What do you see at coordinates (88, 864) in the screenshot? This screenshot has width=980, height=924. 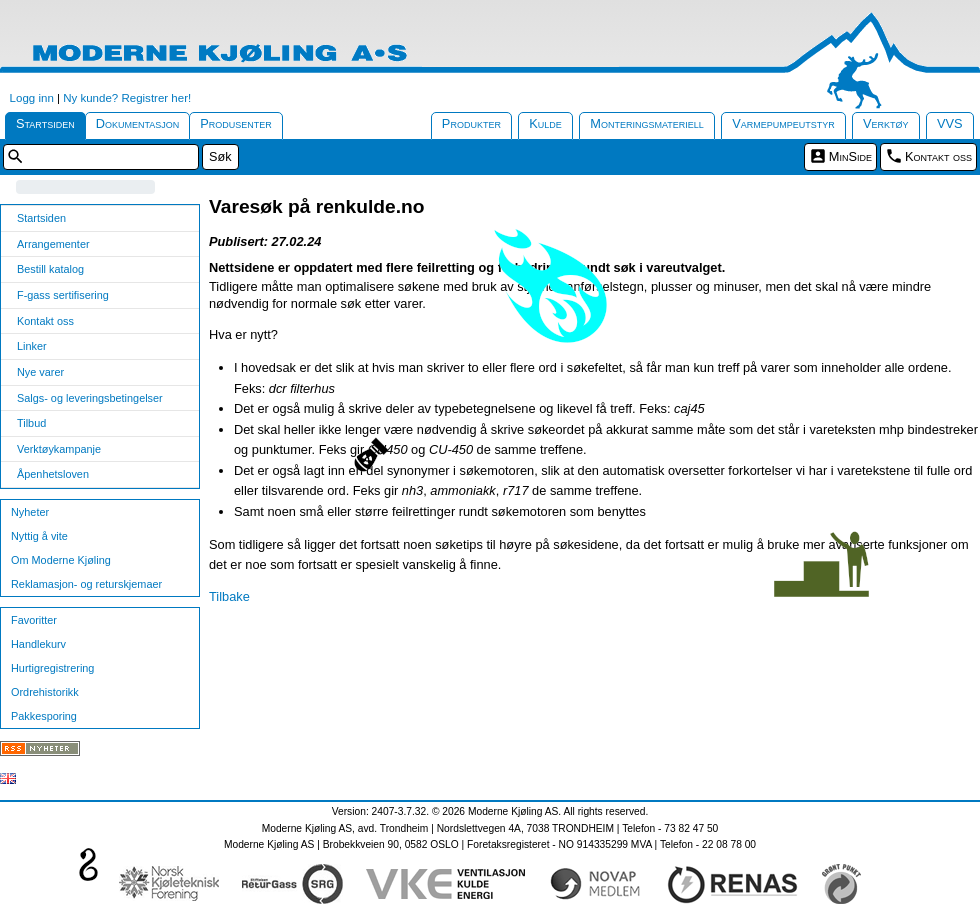 I see `indicates poison status effect on character` at bounding box center [88, 864].